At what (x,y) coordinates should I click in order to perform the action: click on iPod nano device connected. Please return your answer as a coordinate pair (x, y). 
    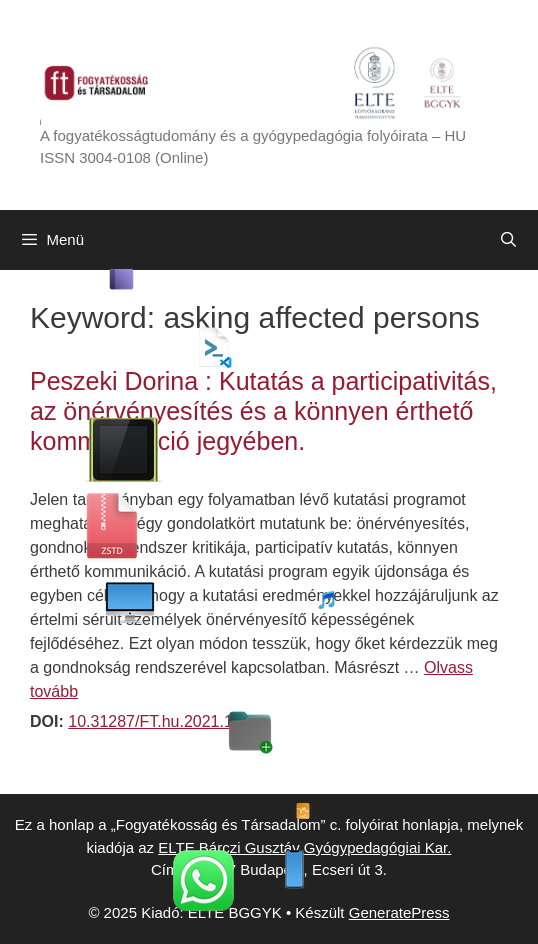
    Looking at the image, I should click on (123, 449).